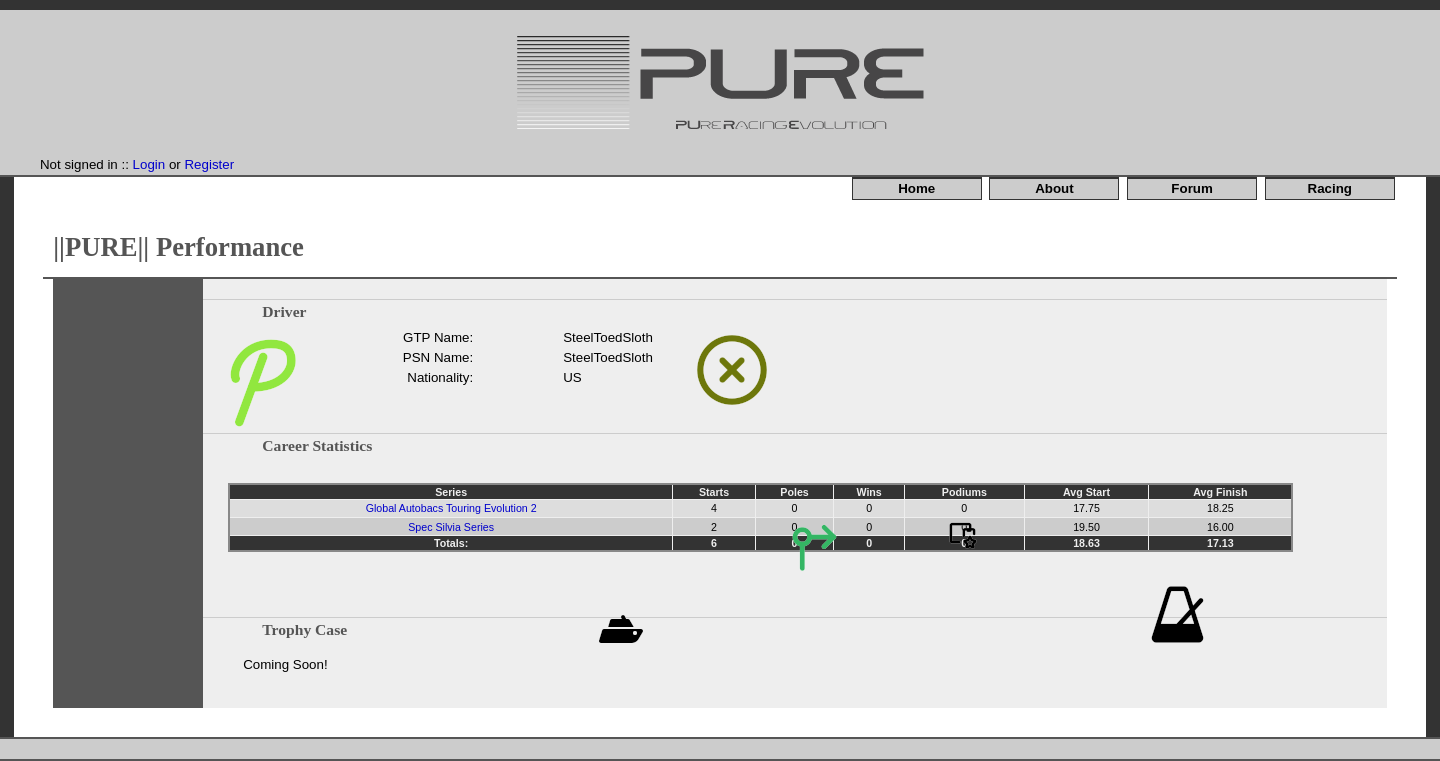 The height and width of the screenshot is (761, 1440). I want to click on close or dismiss a dialog, so click(732, 370).